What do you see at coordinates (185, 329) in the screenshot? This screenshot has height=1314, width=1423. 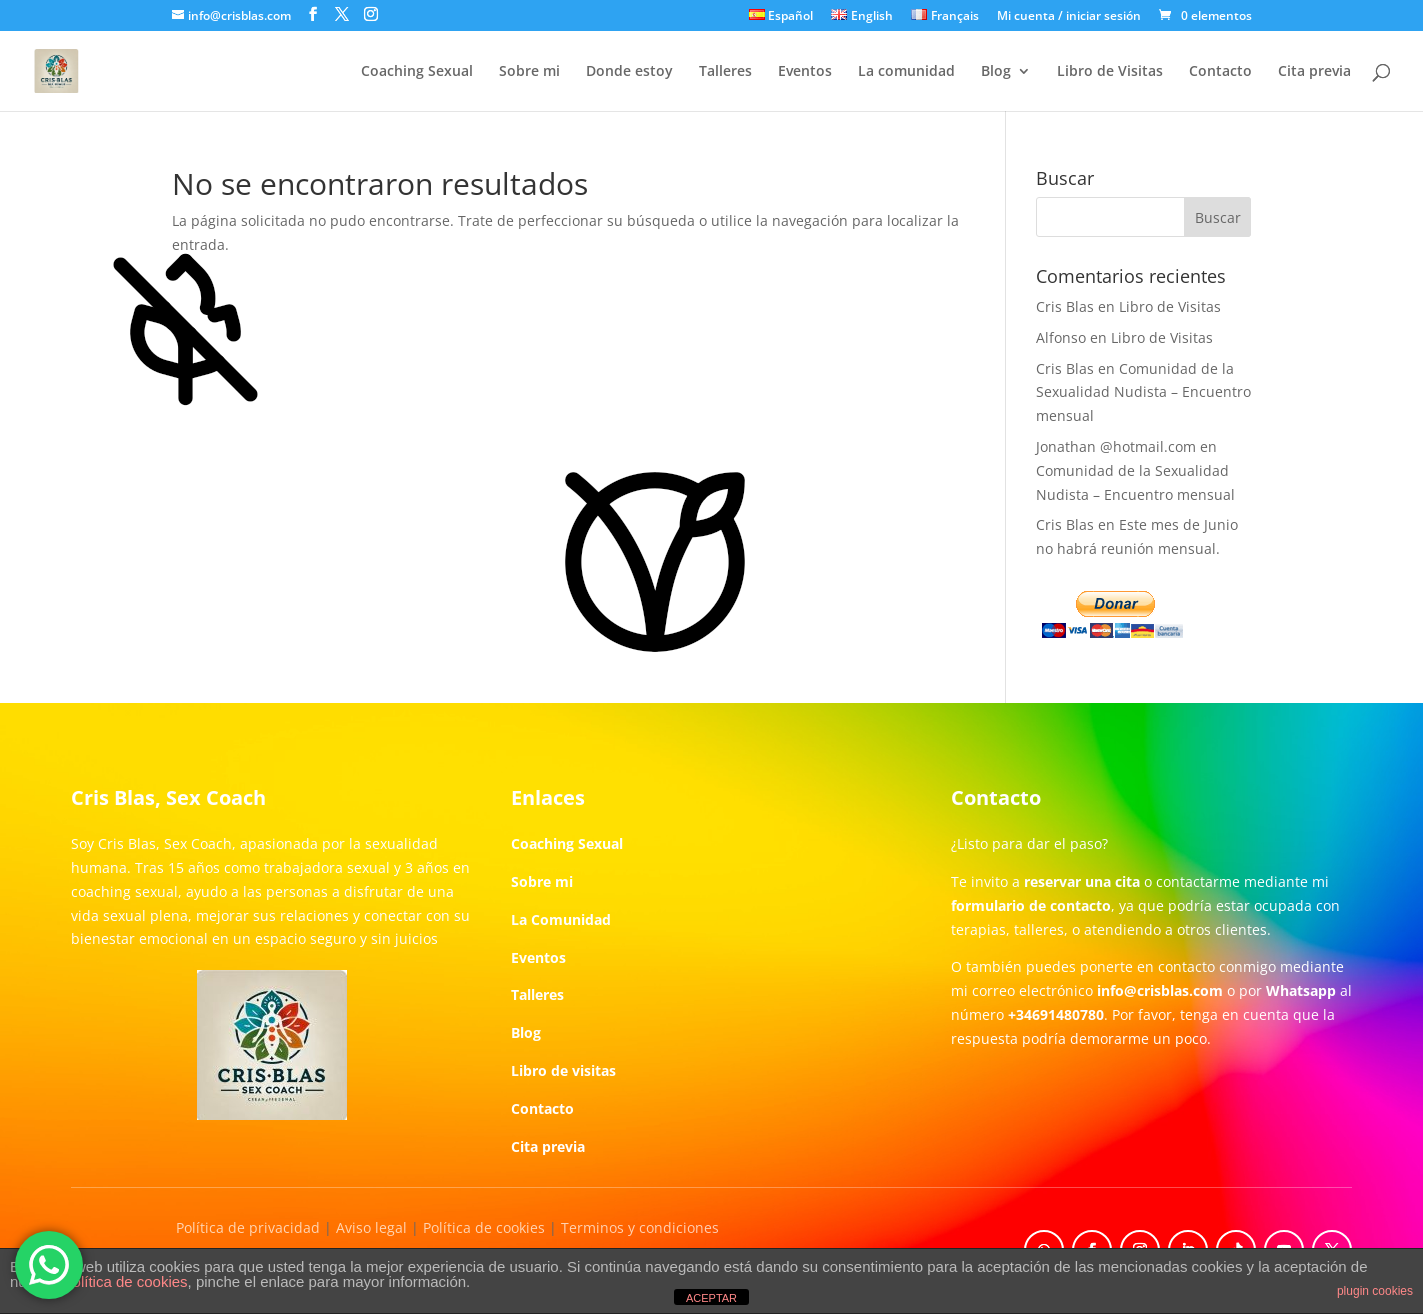 I see `indicates gluten-free option or product` at bounding box center [185, 329].